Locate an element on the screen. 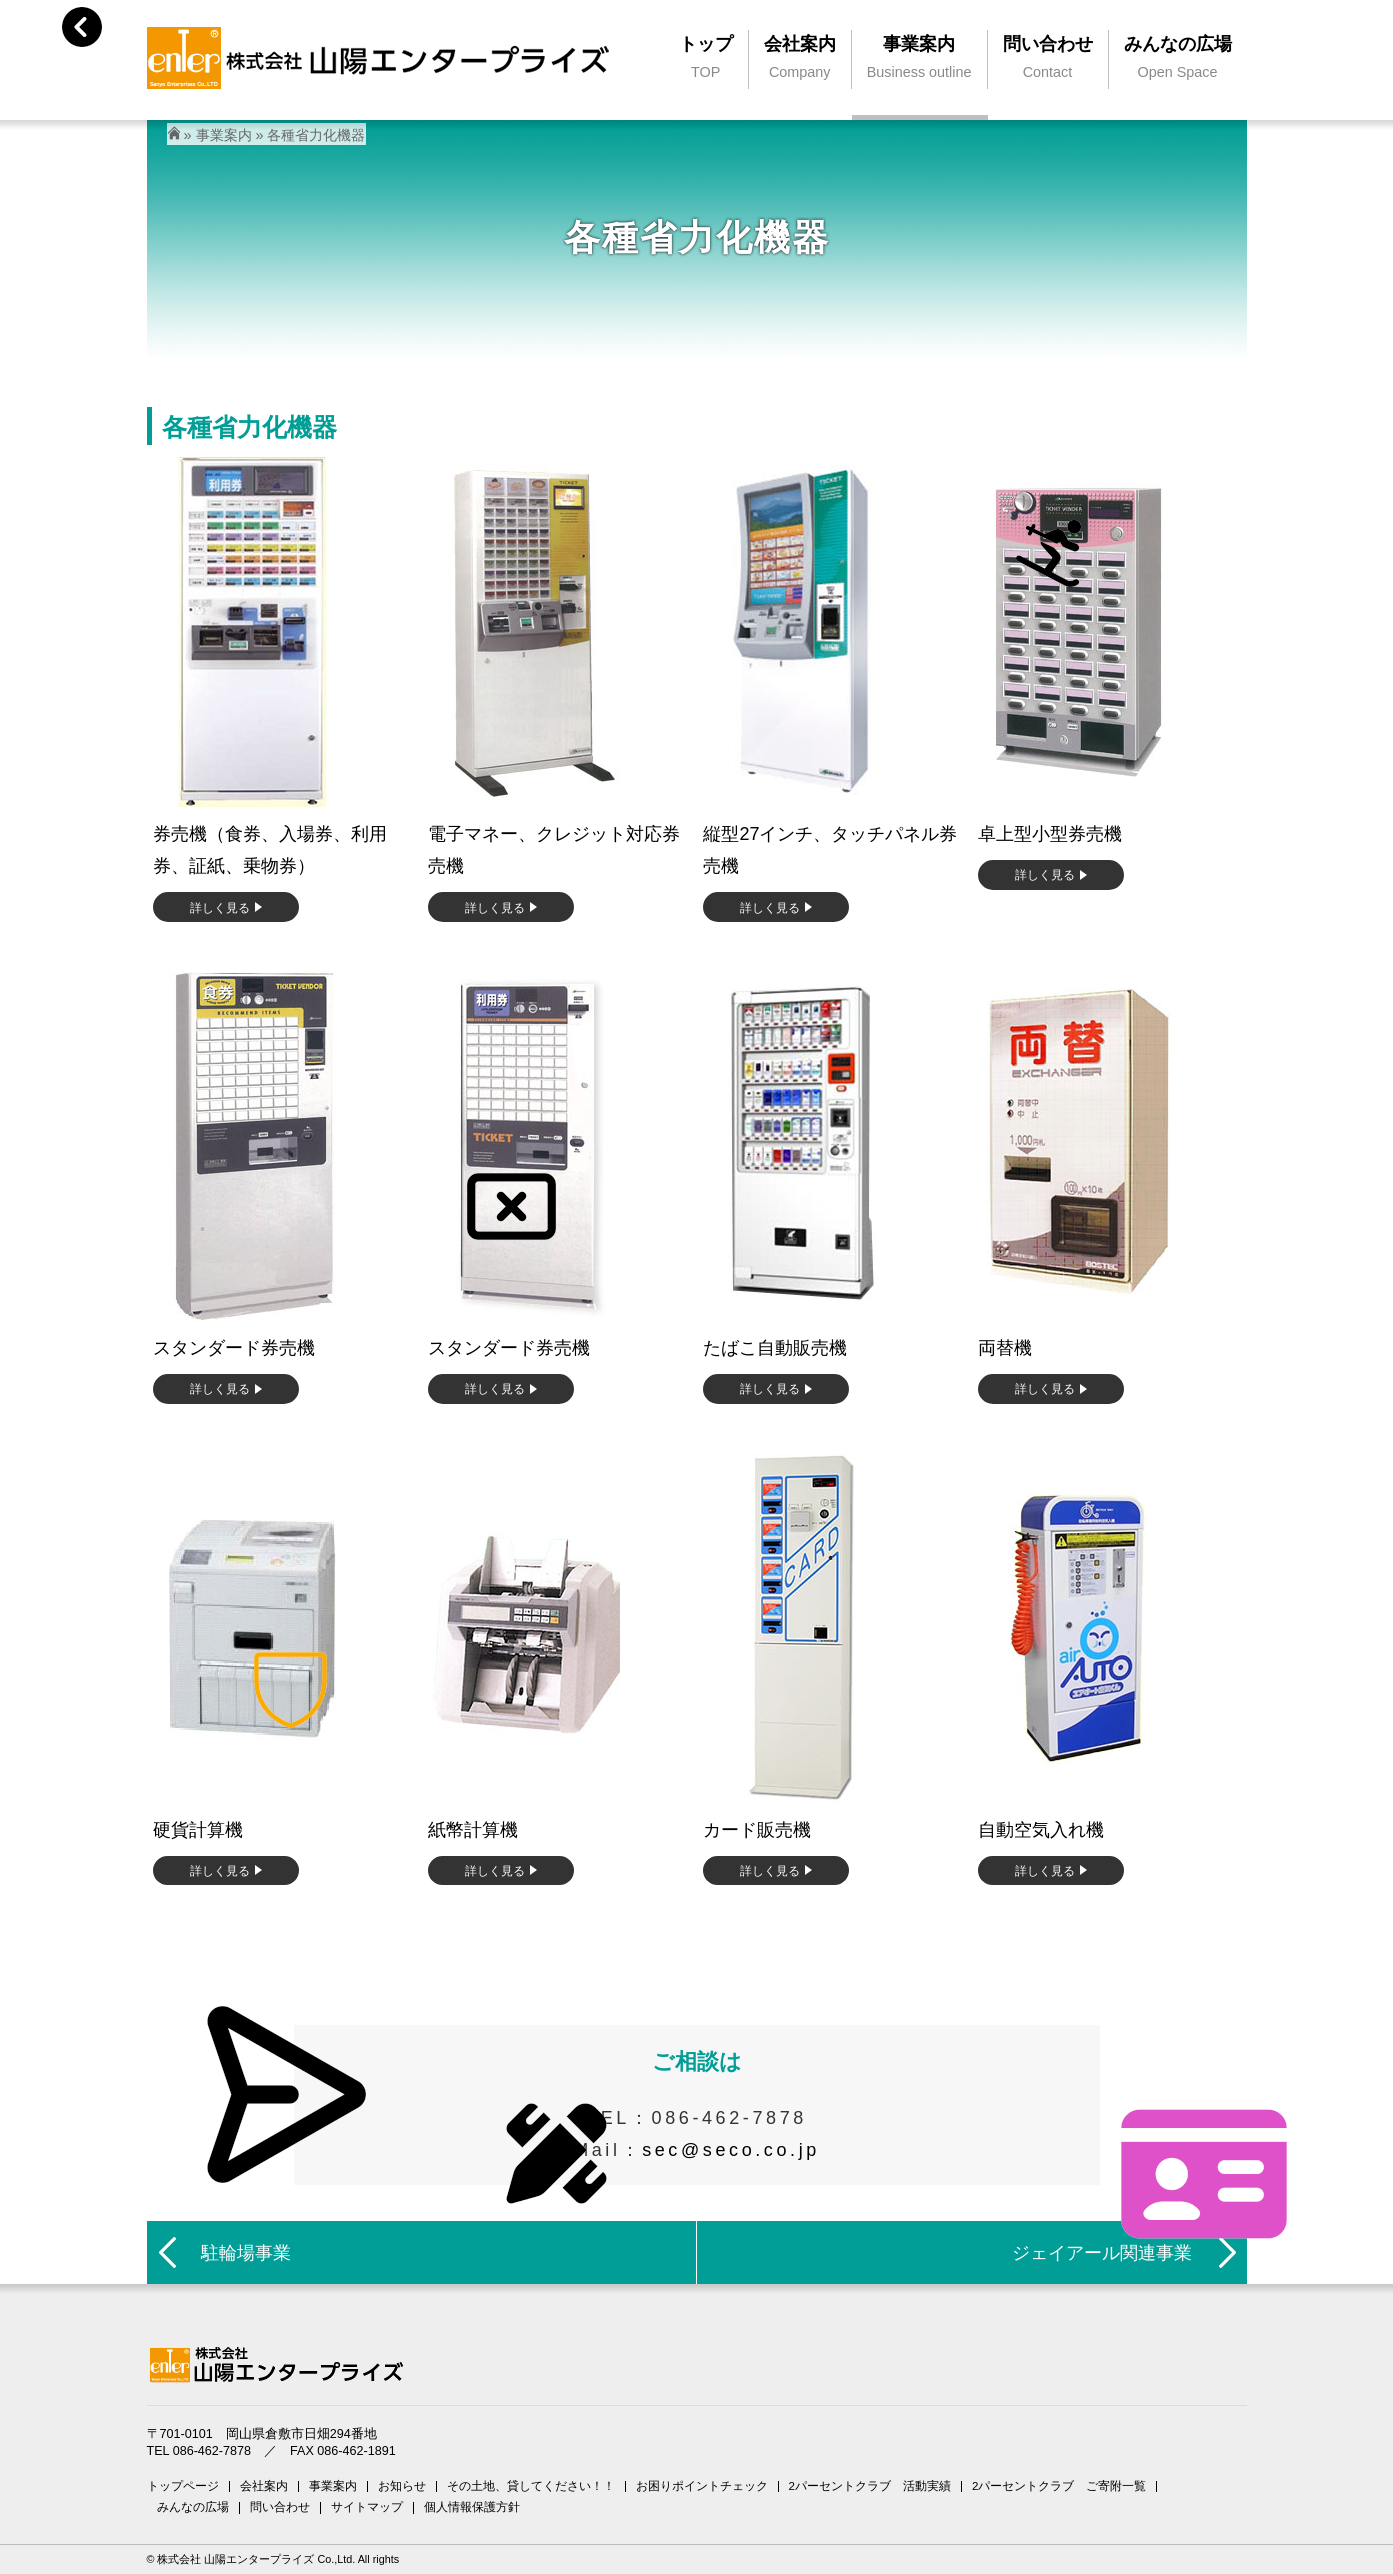 Image resolution: width=1393 pixels, height=2574 pixels. view your profile or identity information is located at coordinates (1204, 2174).